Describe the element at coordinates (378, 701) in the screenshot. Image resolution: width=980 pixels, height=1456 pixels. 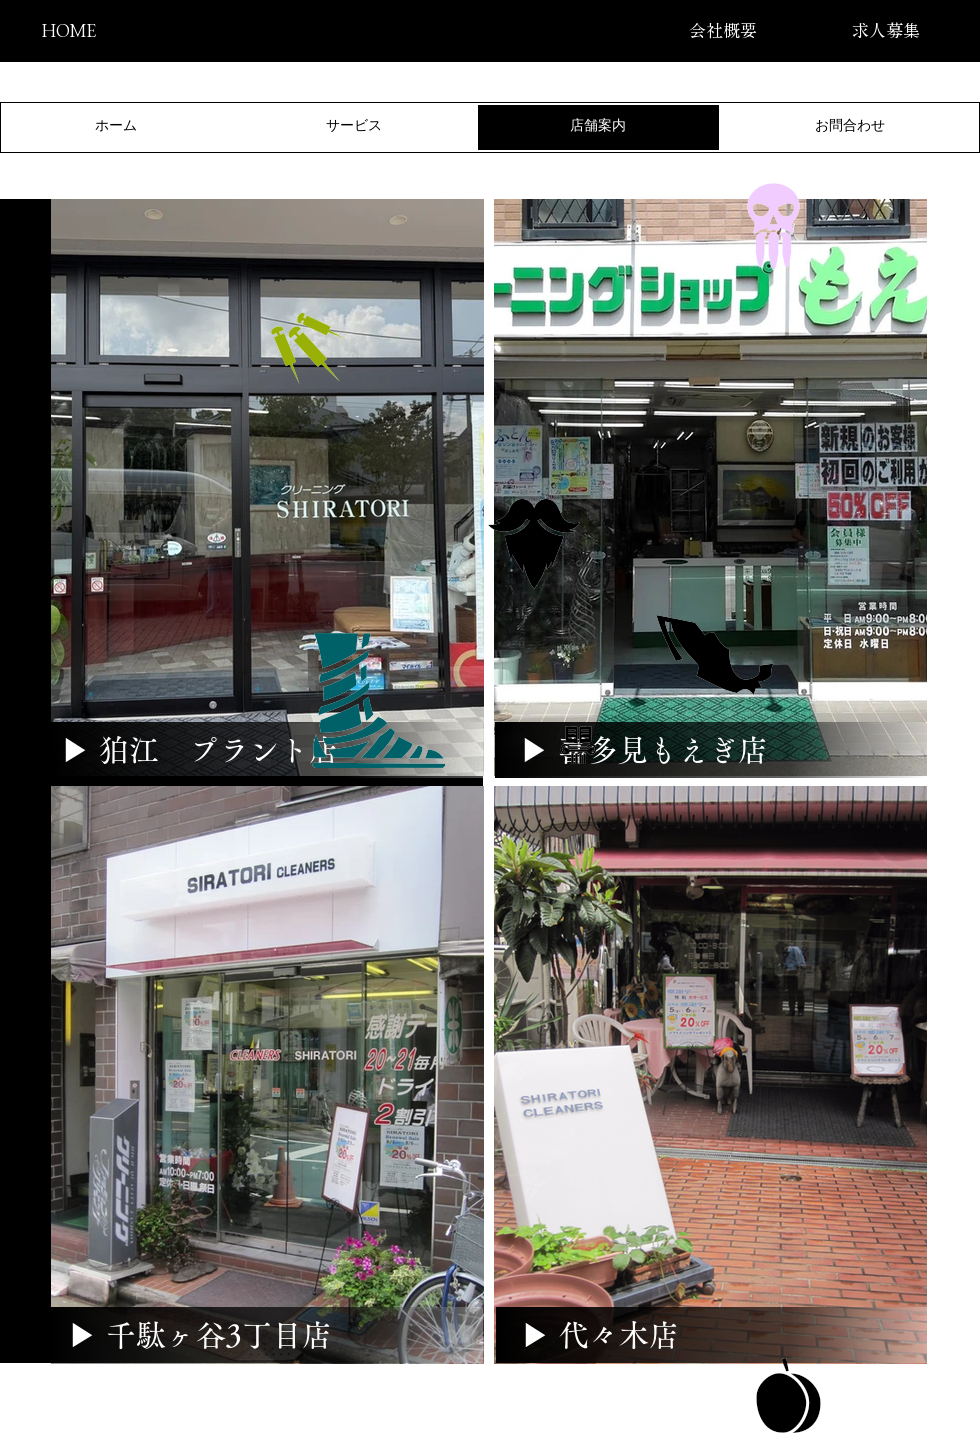
I see `browse sandals or summer footwear` at that location.